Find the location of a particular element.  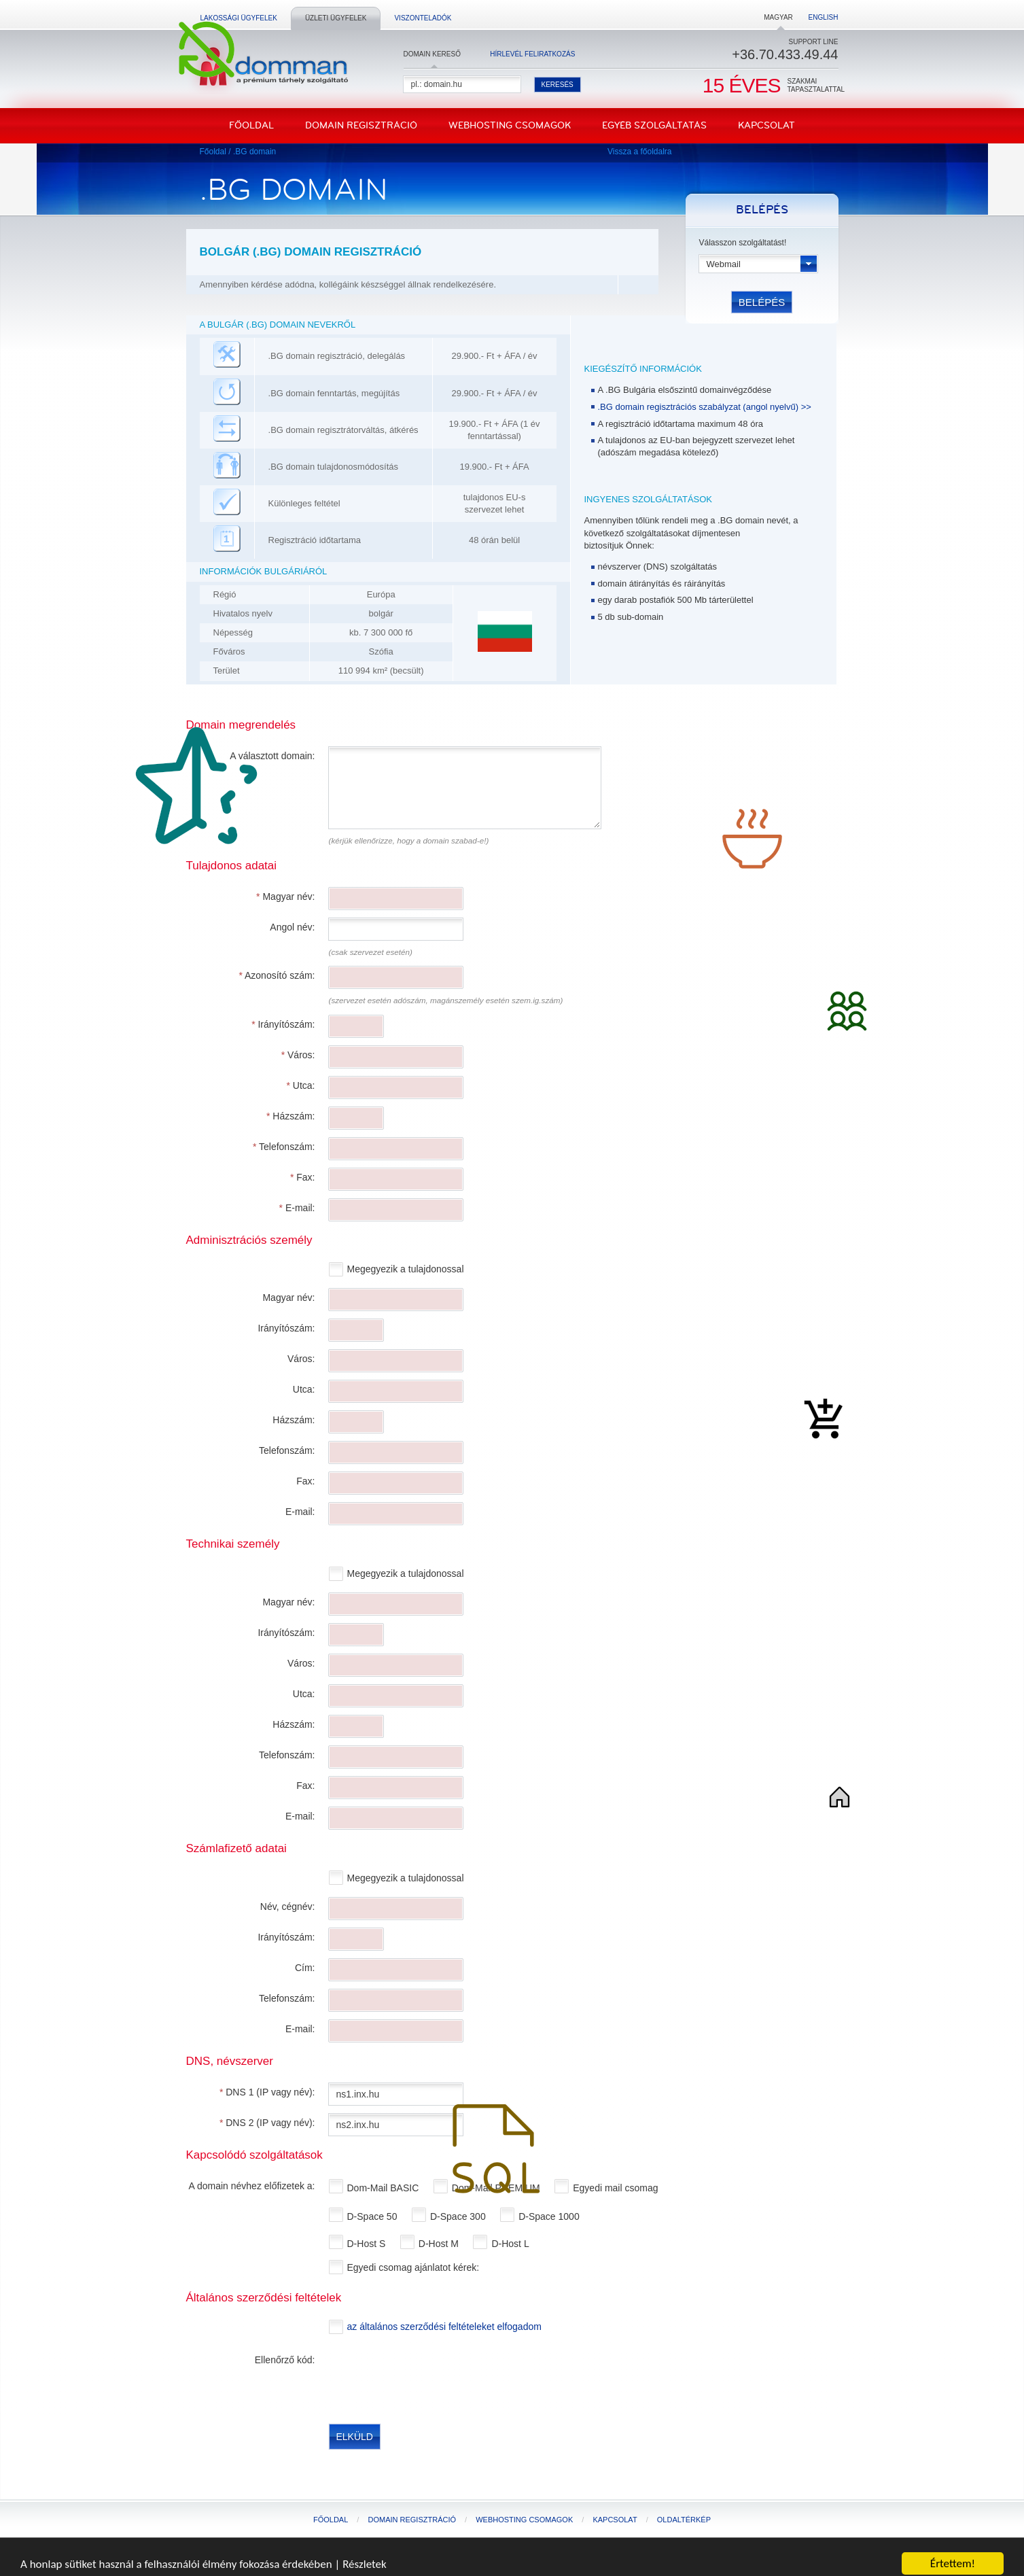

open or view an SQL database file is located at coordinates (493, 2153).